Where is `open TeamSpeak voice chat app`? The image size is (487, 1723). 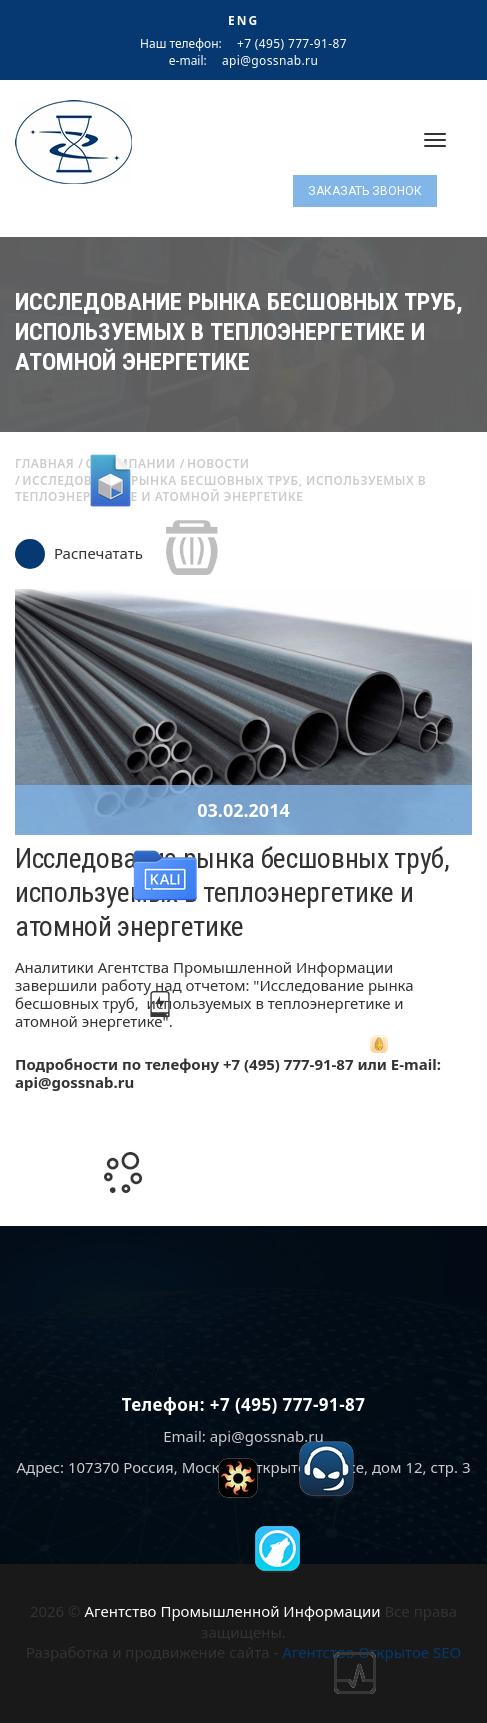
open TeamSpeak voice chat app is located at coordinates (326, 1468).